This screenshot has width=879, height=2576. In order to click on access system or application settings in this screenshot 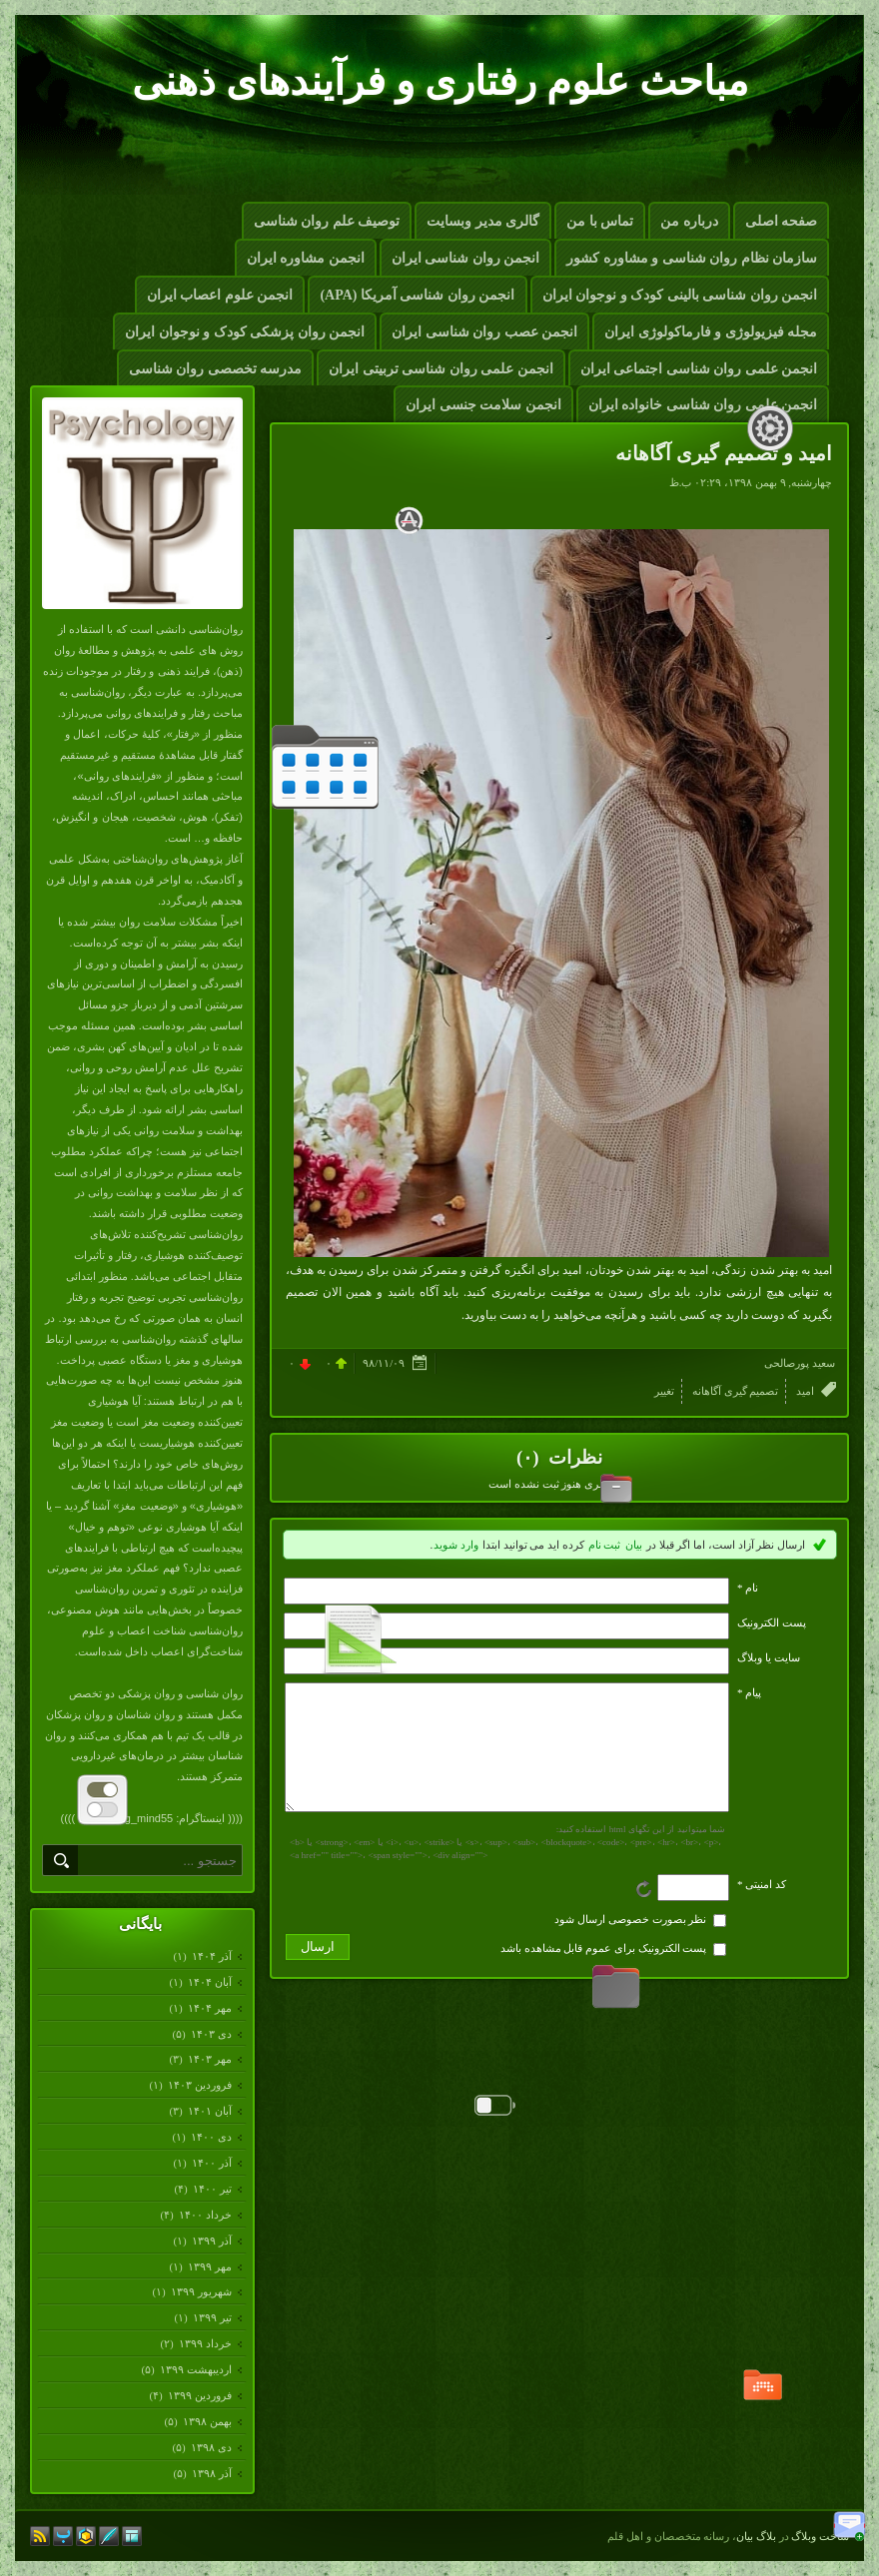, I will do `click(770, 428)`.